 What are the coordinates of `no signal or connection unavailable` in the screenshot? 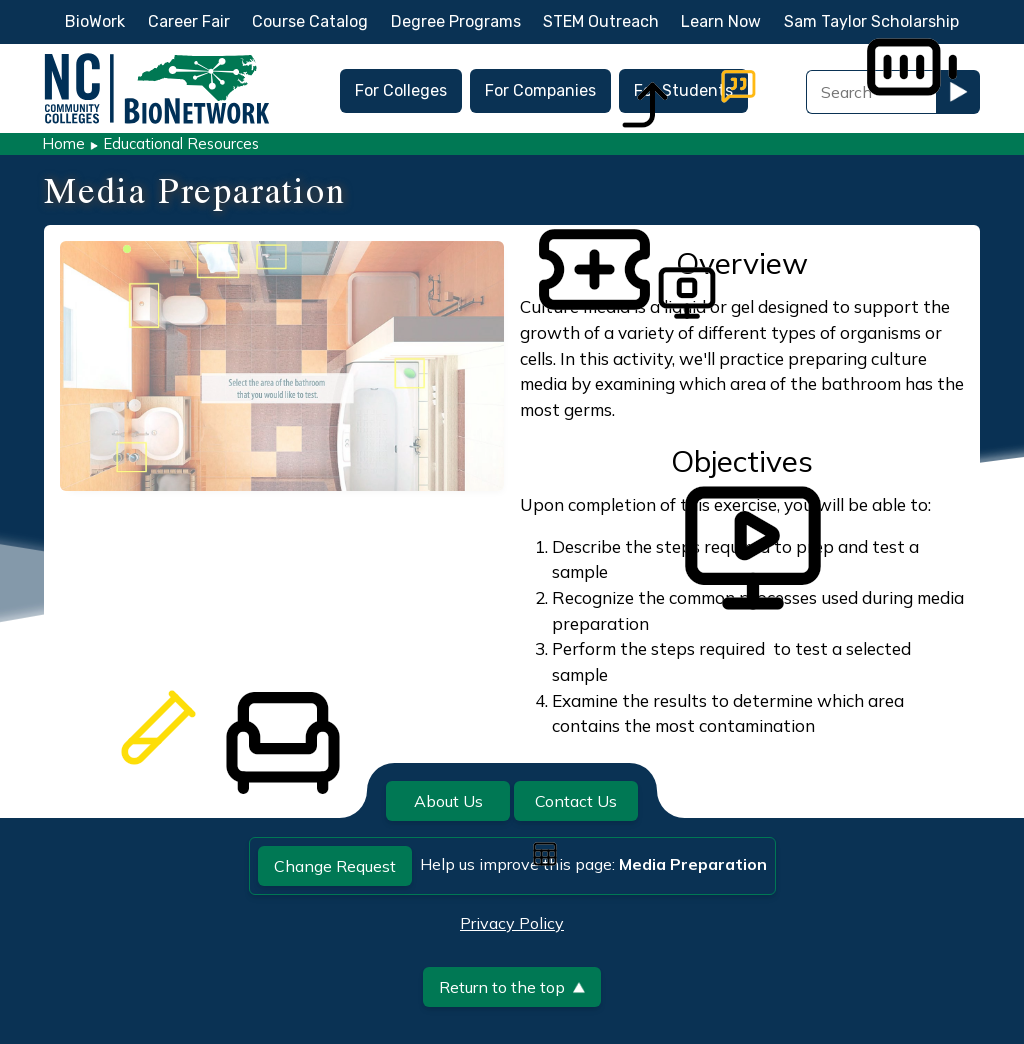 It's located at (167, 217).